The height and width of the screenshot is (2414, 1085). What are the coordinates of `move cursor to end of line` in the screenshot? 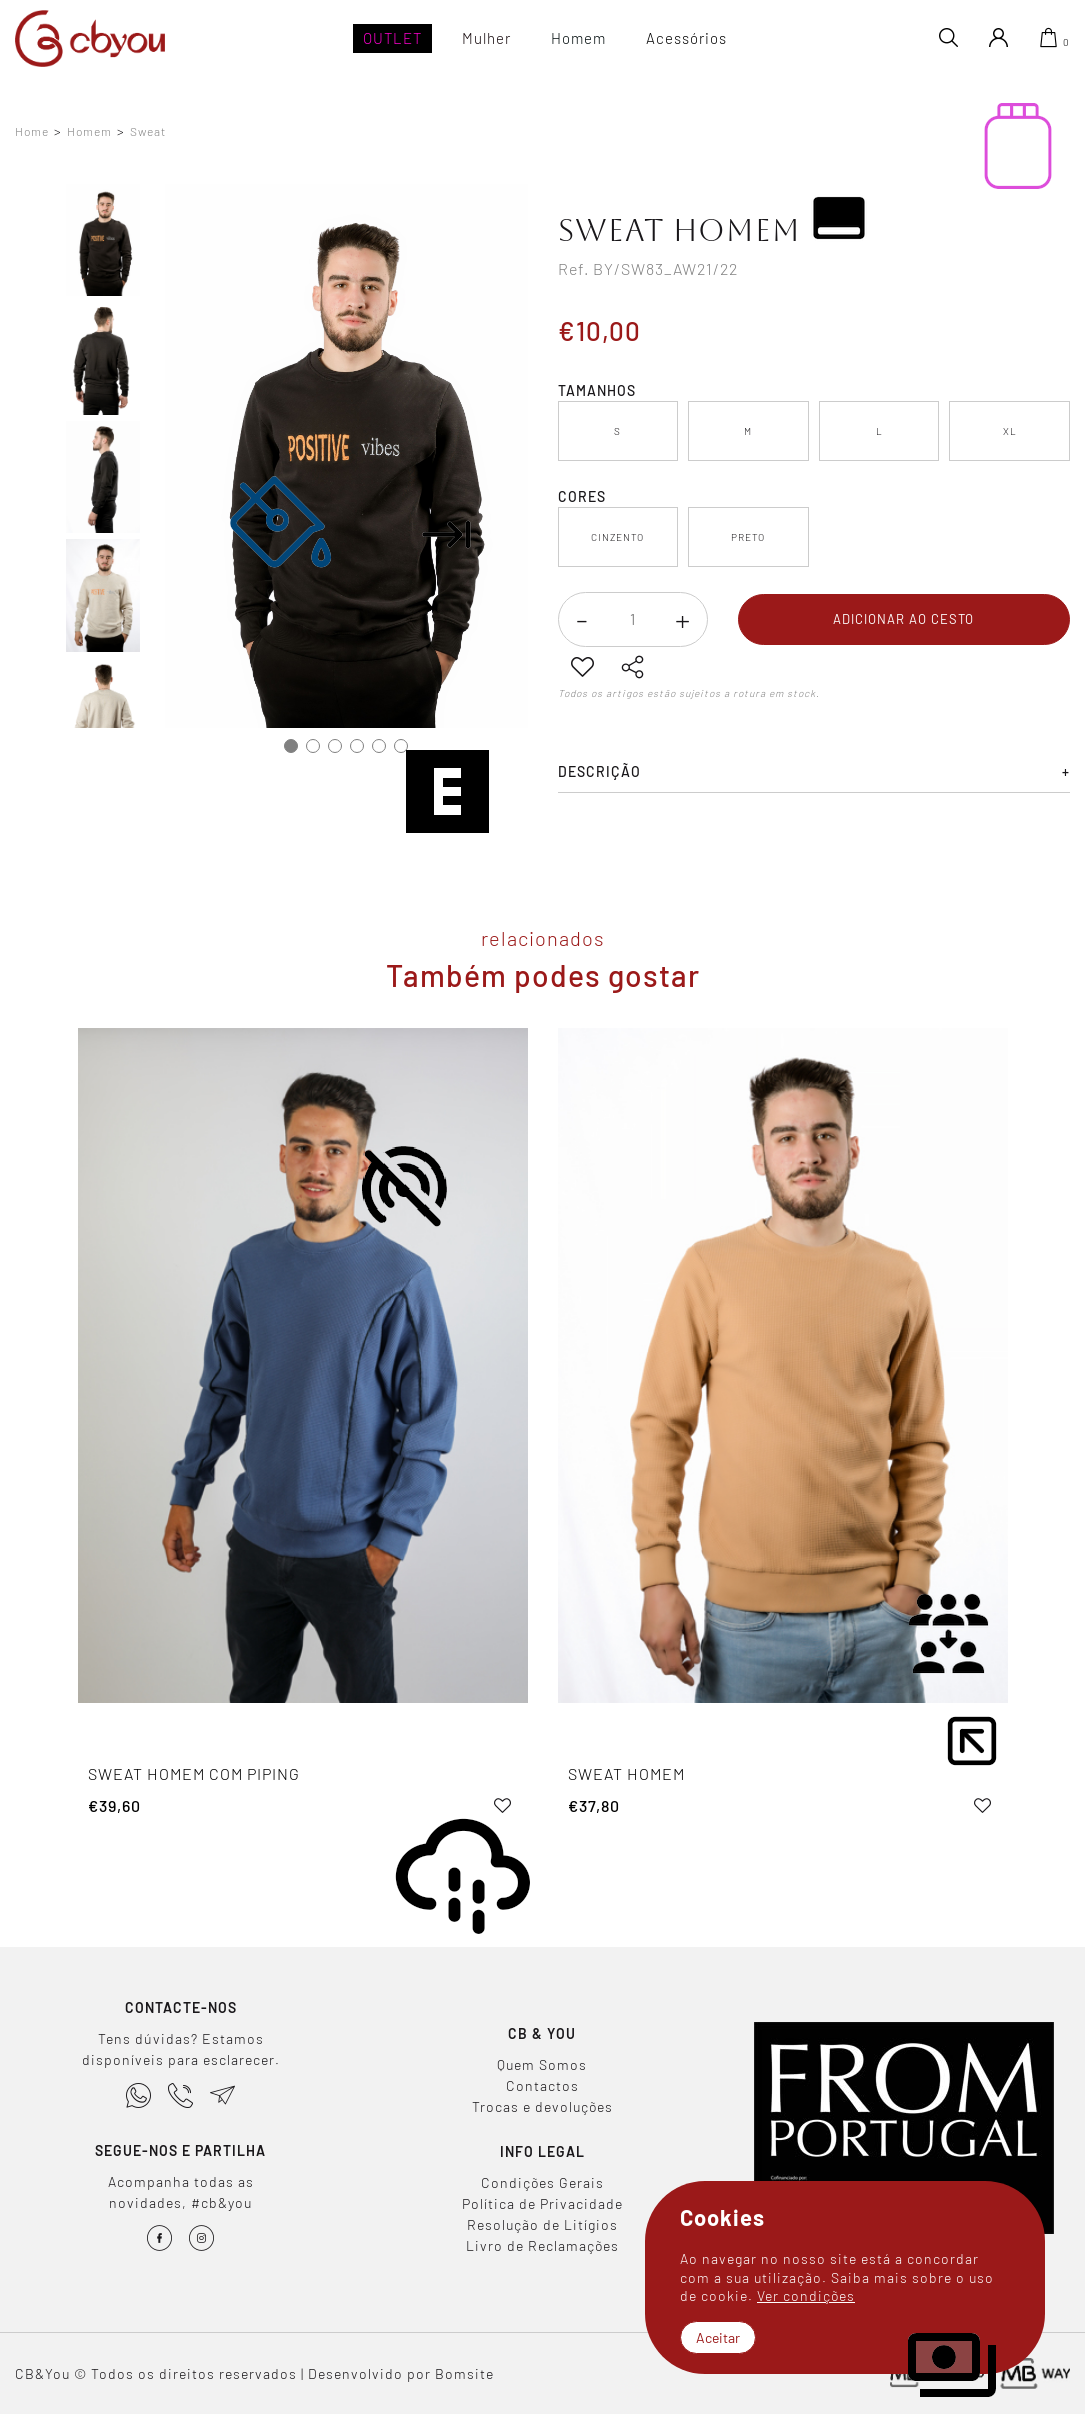 It's located at (447, 534).